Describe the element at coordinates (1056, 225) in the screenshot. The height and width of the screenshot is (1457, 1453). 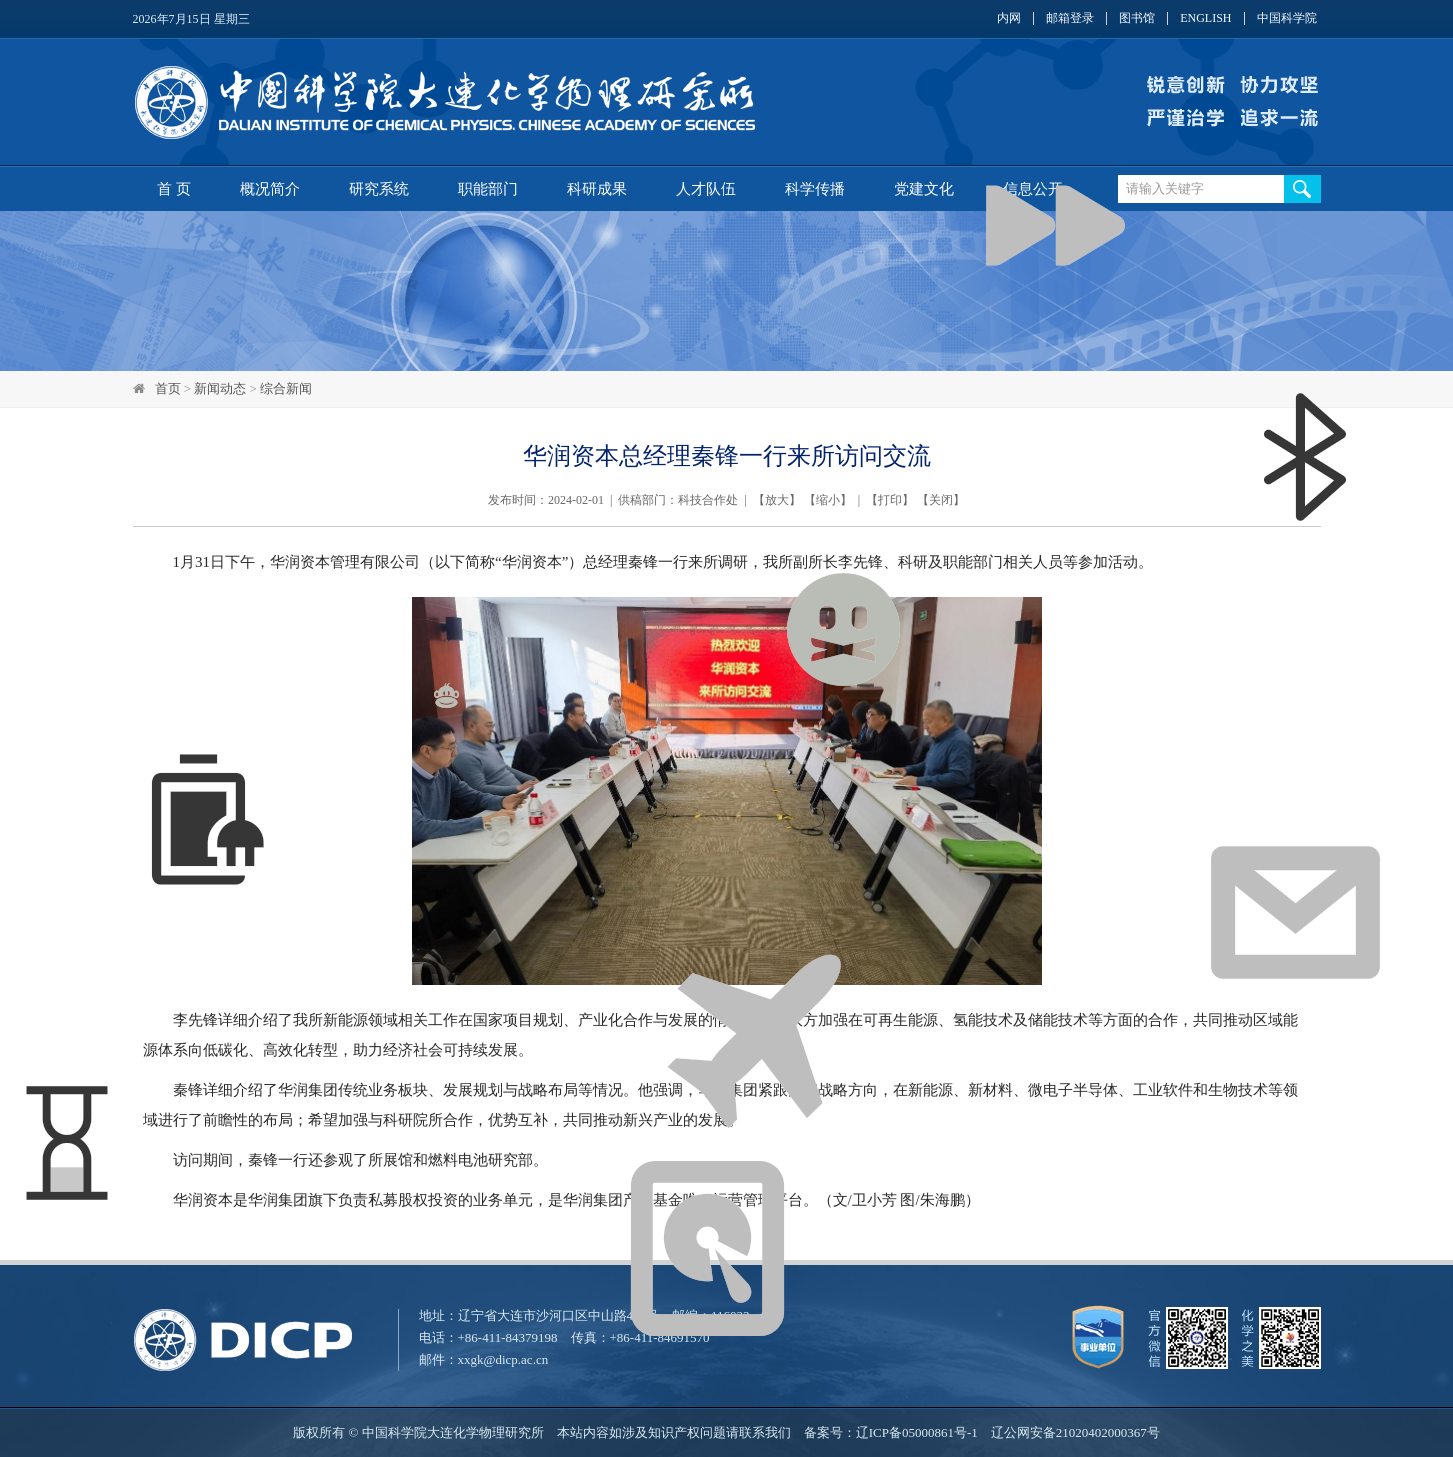
I see `skip forward in media playback` at that location.